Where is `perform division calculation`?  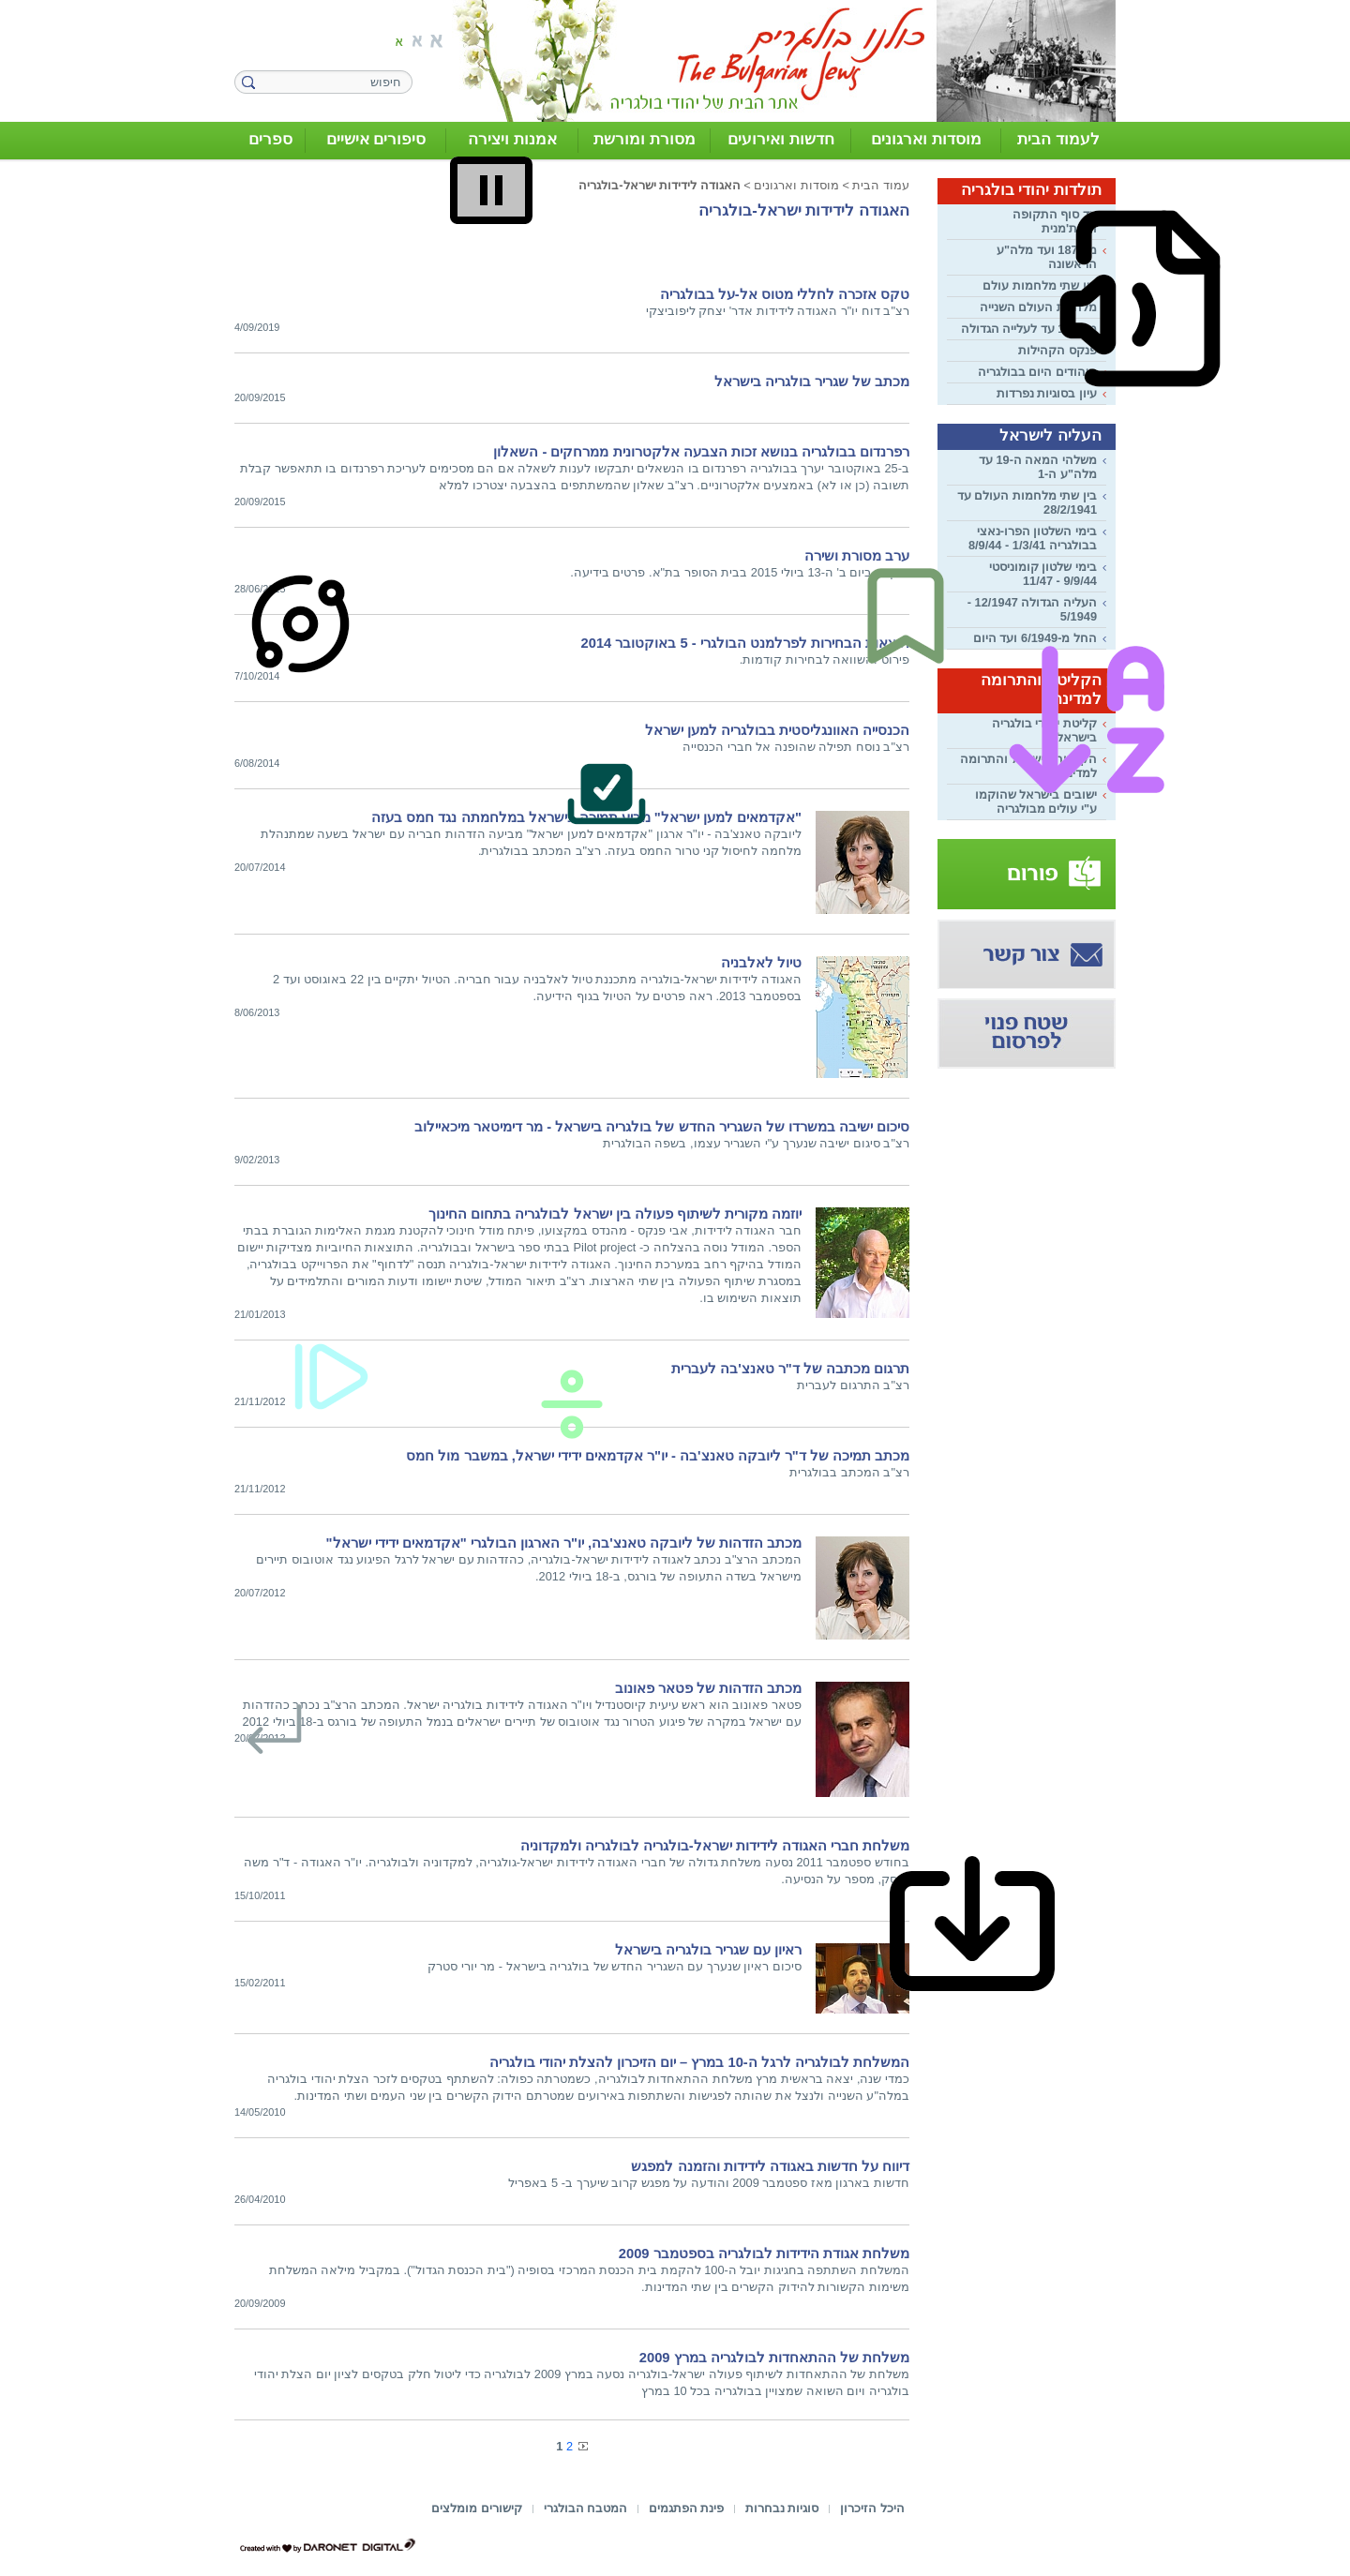 perform division calculation is located at coordinates (572, 1404).